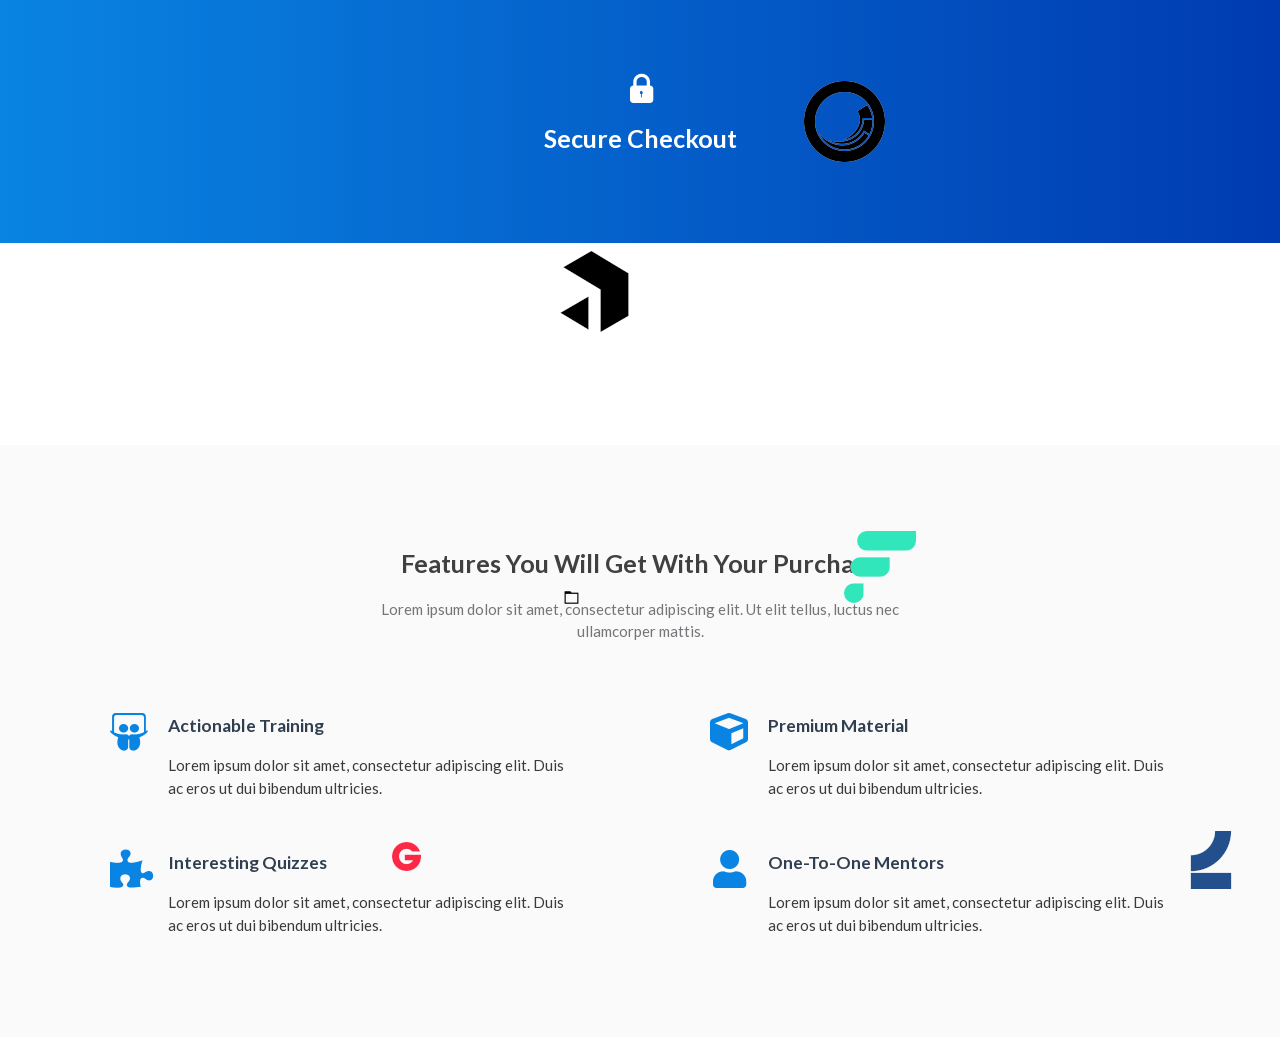  I want to click on flat.io logo, so click(880, 567).